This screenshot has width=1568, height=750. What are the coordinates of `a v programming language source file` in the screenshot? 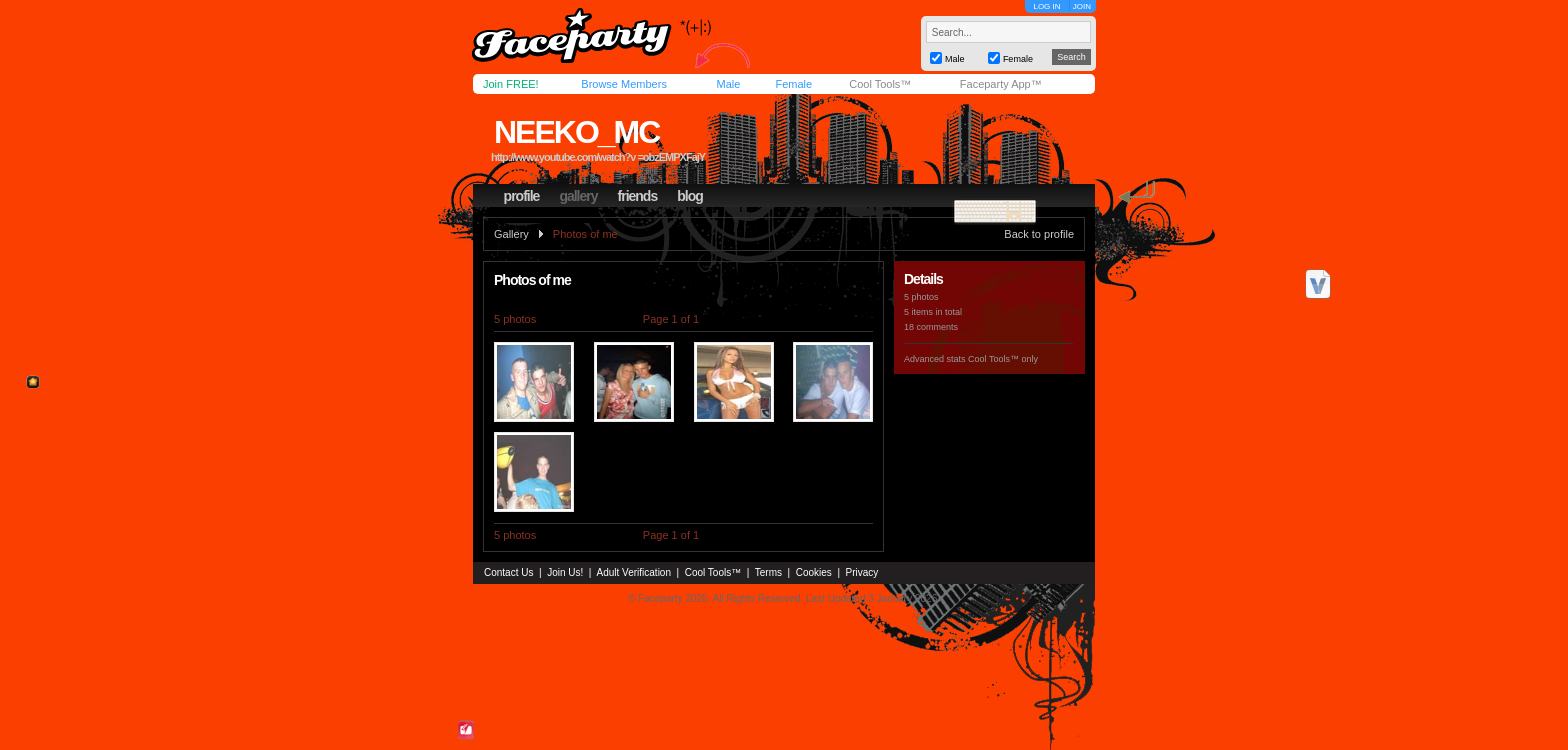 It's located at (1318, 284).